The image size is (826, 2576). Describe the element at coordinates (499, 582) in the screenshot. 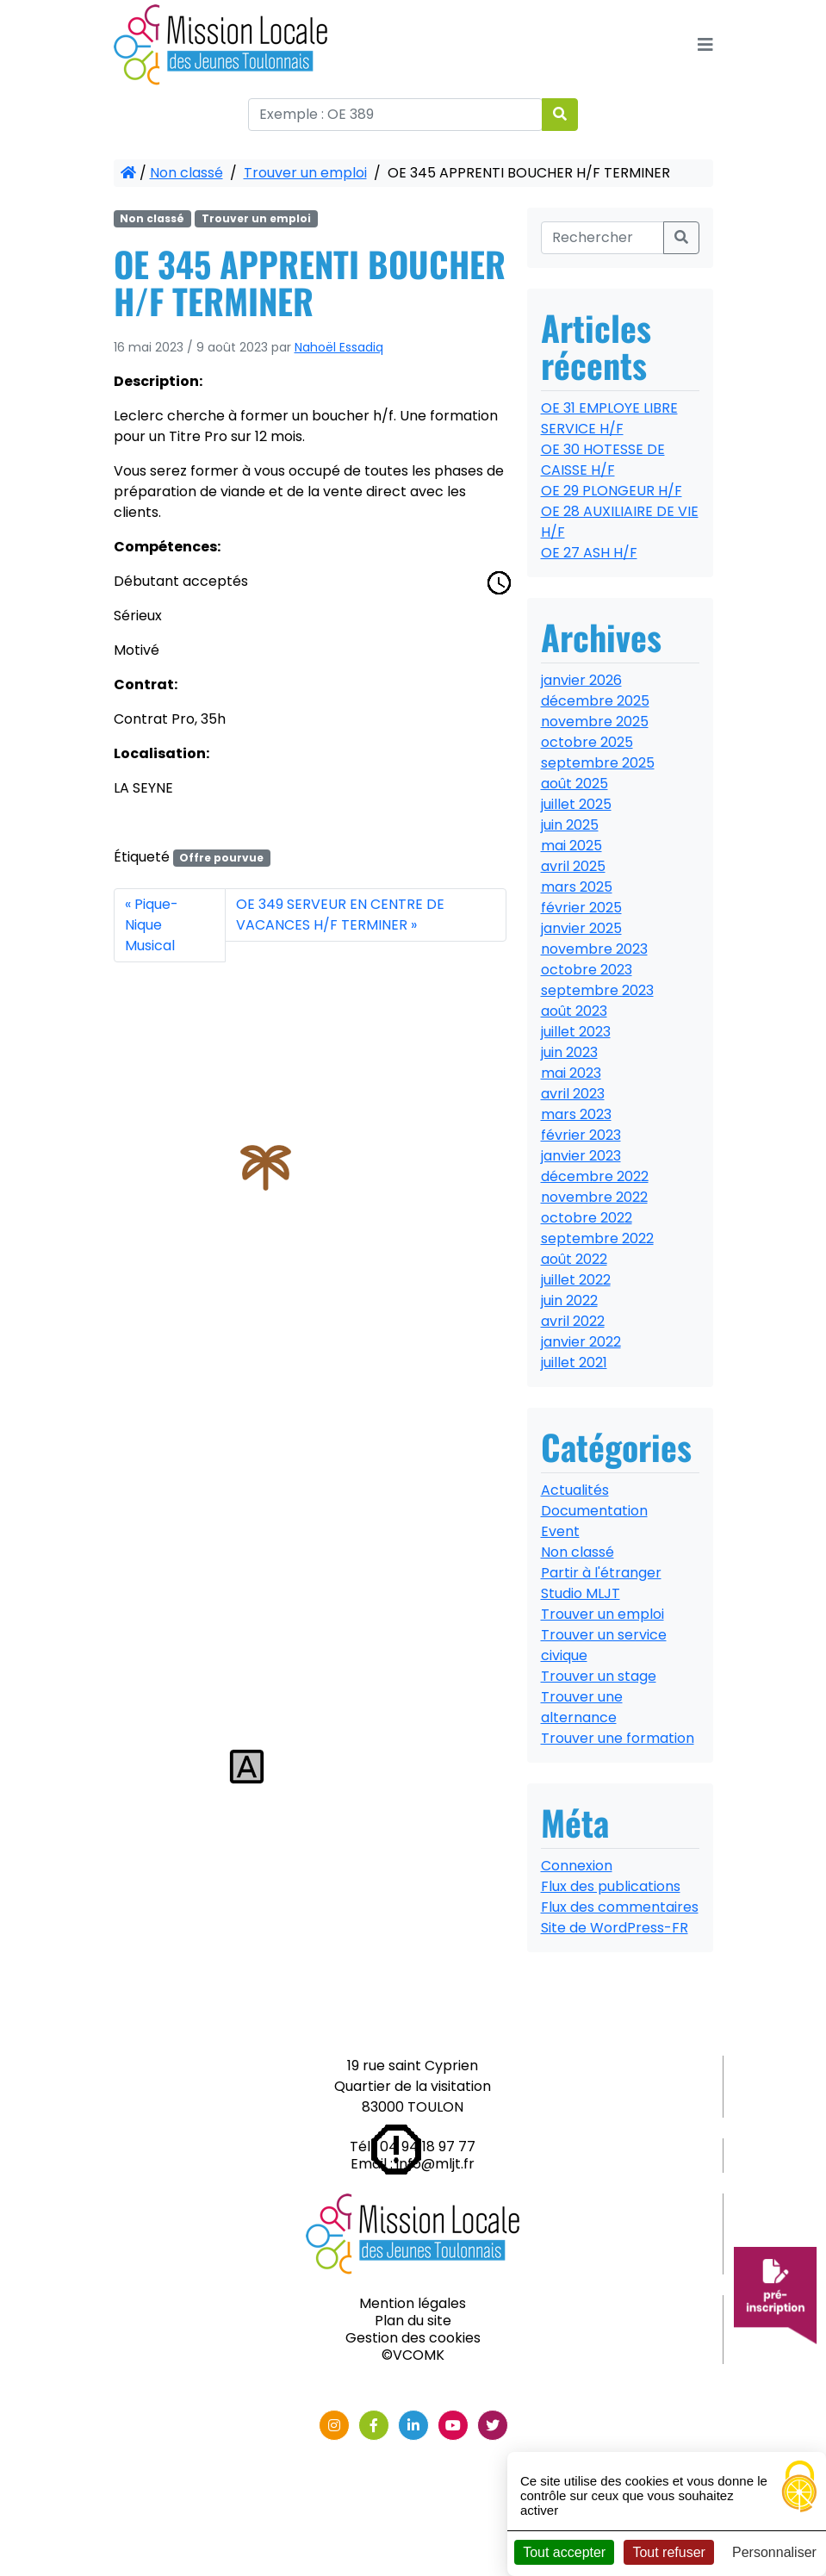

I see `view time or clock settings` at that location.